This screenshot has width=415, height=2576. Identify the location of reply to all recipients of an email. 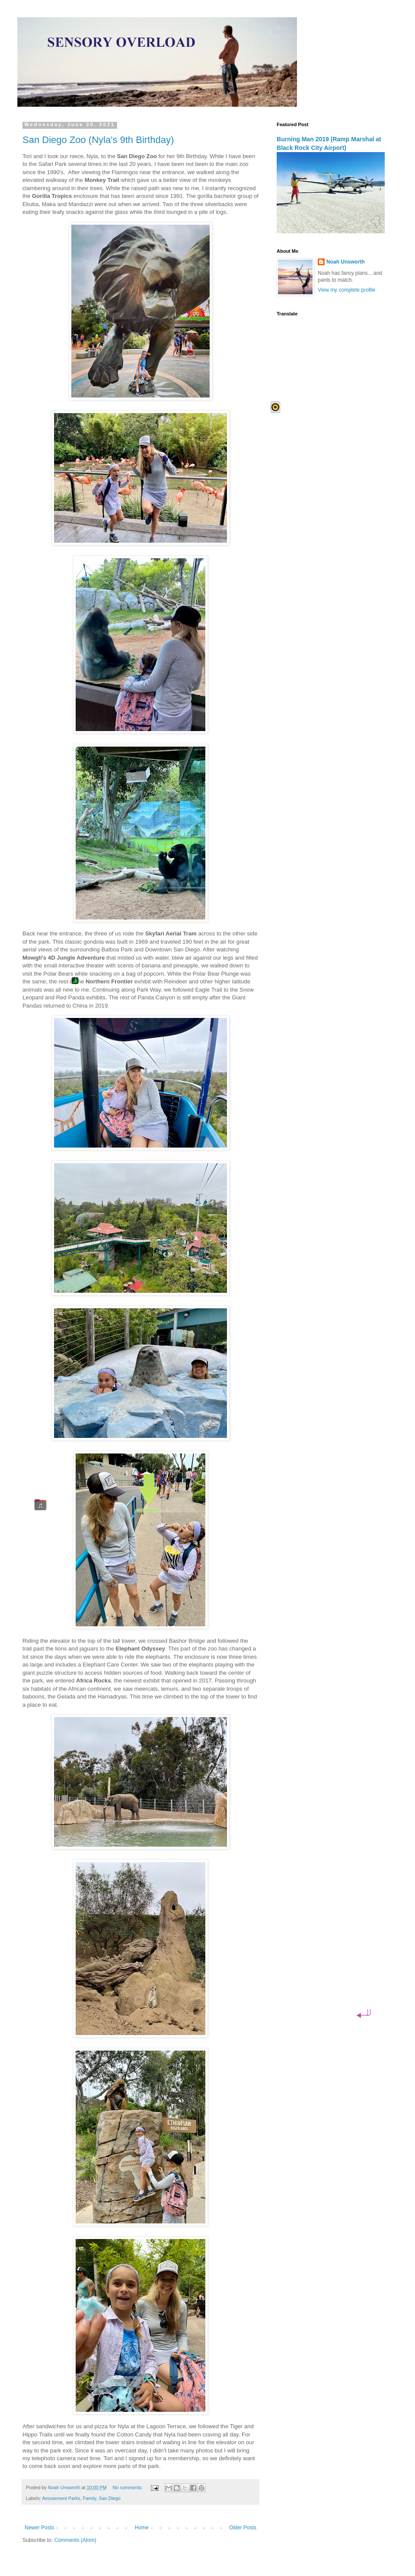
(363, 2012).